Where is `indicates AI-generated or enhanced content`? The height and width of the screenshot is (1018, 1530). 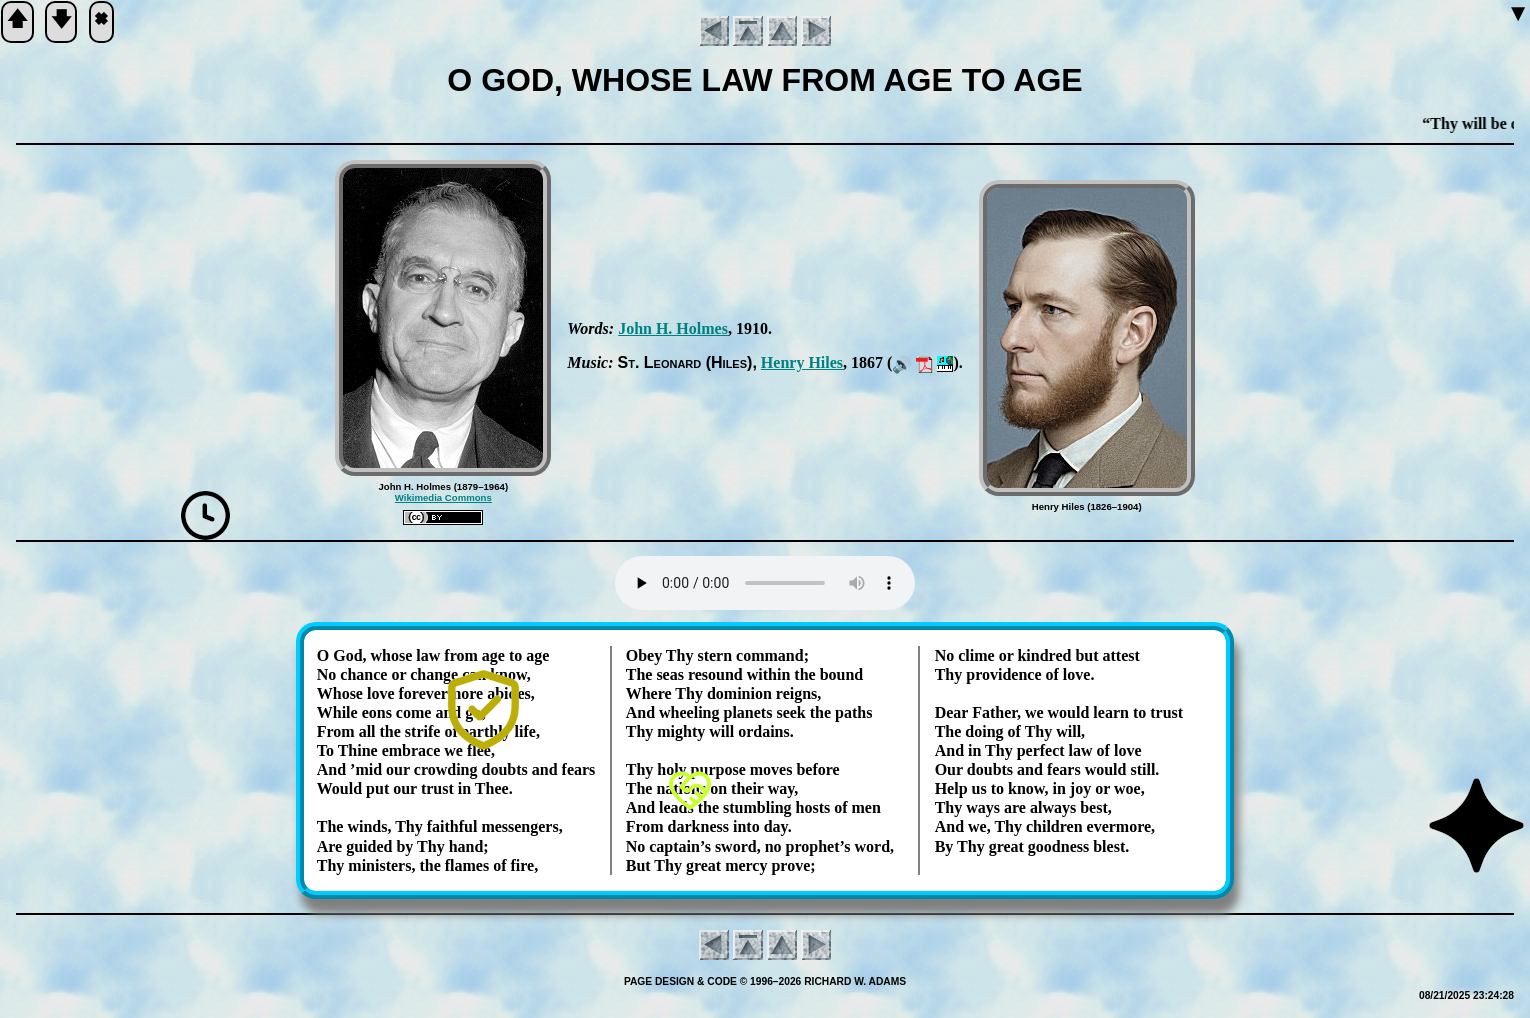
indicates AI-generated or enhanced content is located at coordinates (1476, 825).